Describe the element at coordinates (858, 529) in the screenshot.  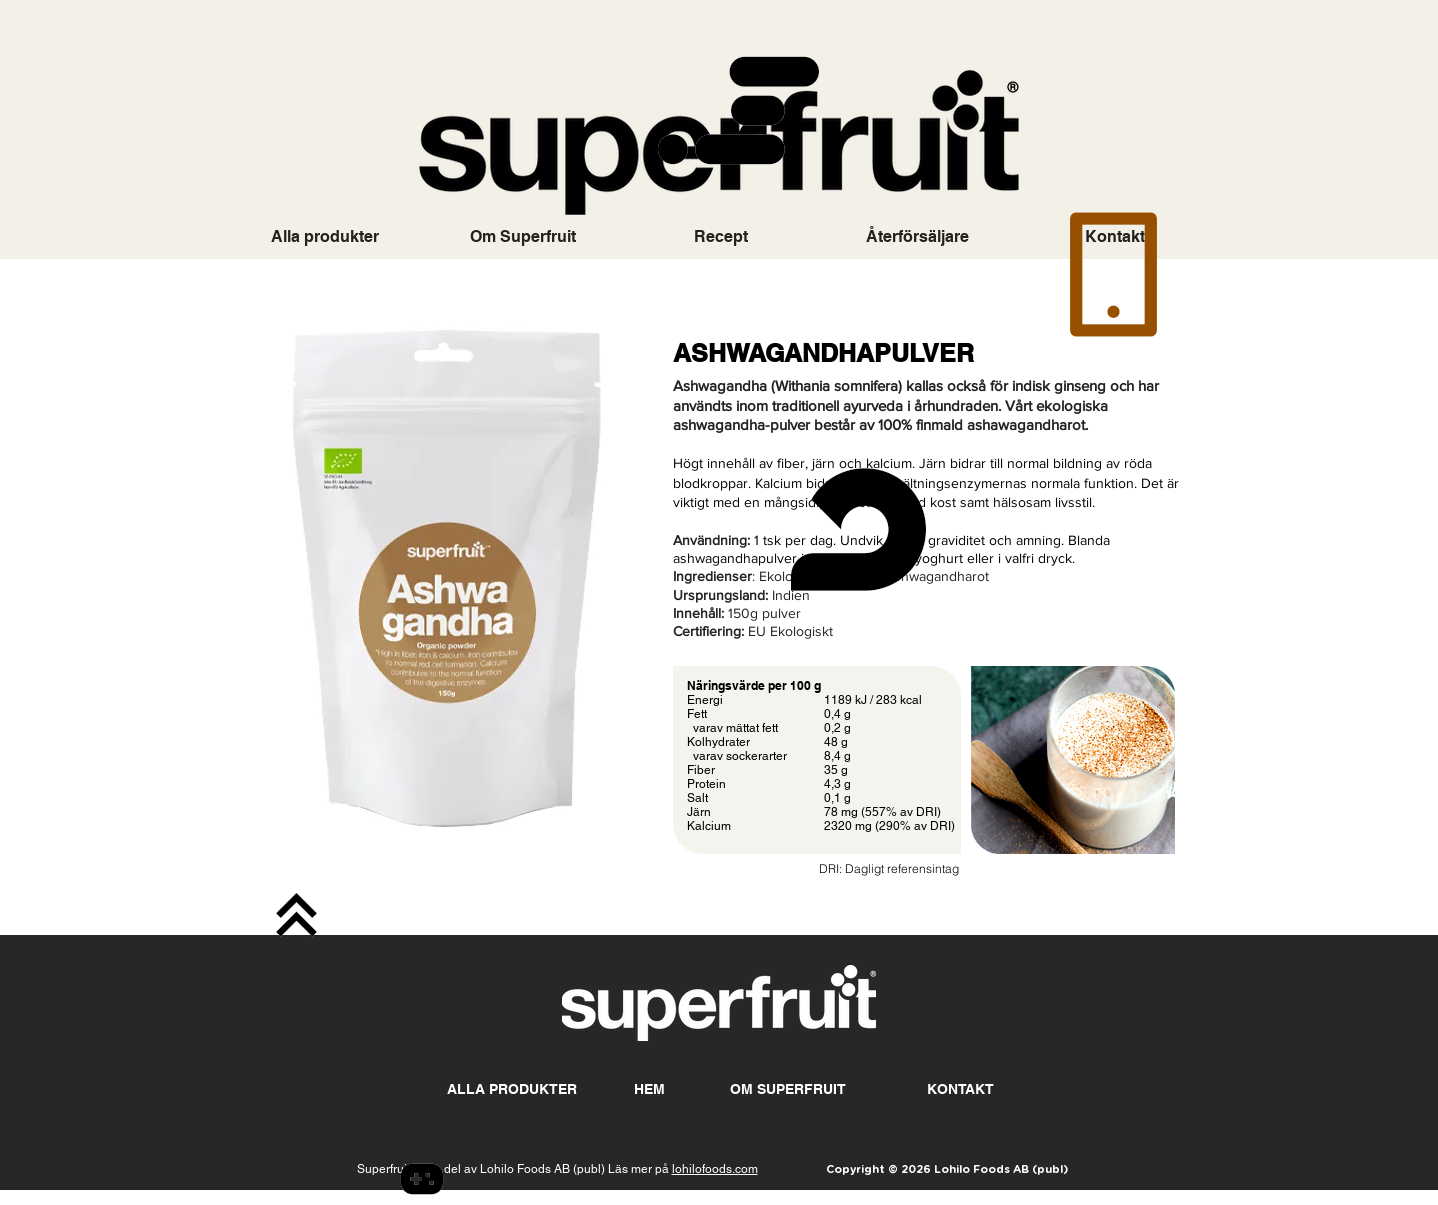
I see `access AdRoll advertising platform` at that location.